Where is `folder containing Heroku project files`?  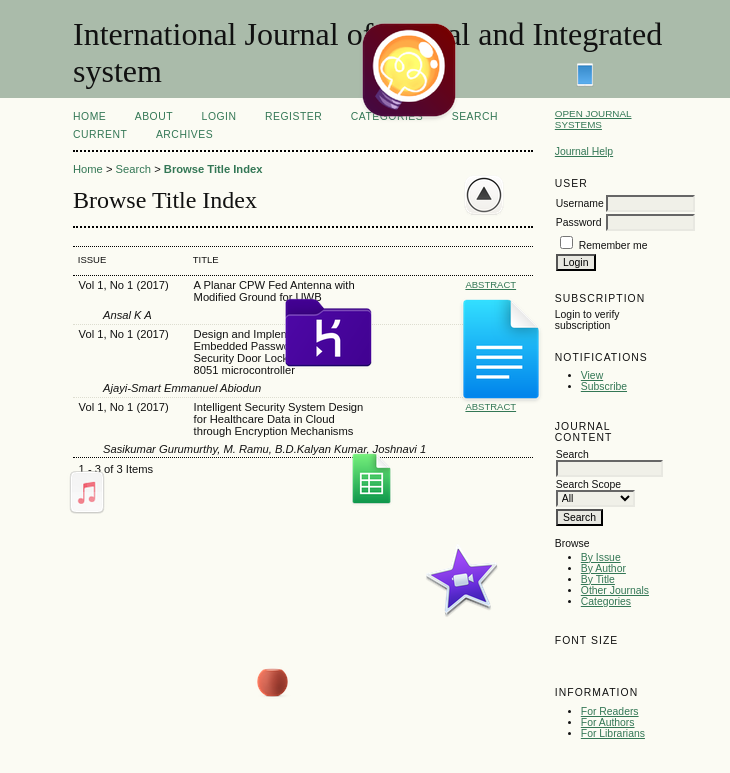 folder containing Heroku project files is located at coordinates (328, 335).